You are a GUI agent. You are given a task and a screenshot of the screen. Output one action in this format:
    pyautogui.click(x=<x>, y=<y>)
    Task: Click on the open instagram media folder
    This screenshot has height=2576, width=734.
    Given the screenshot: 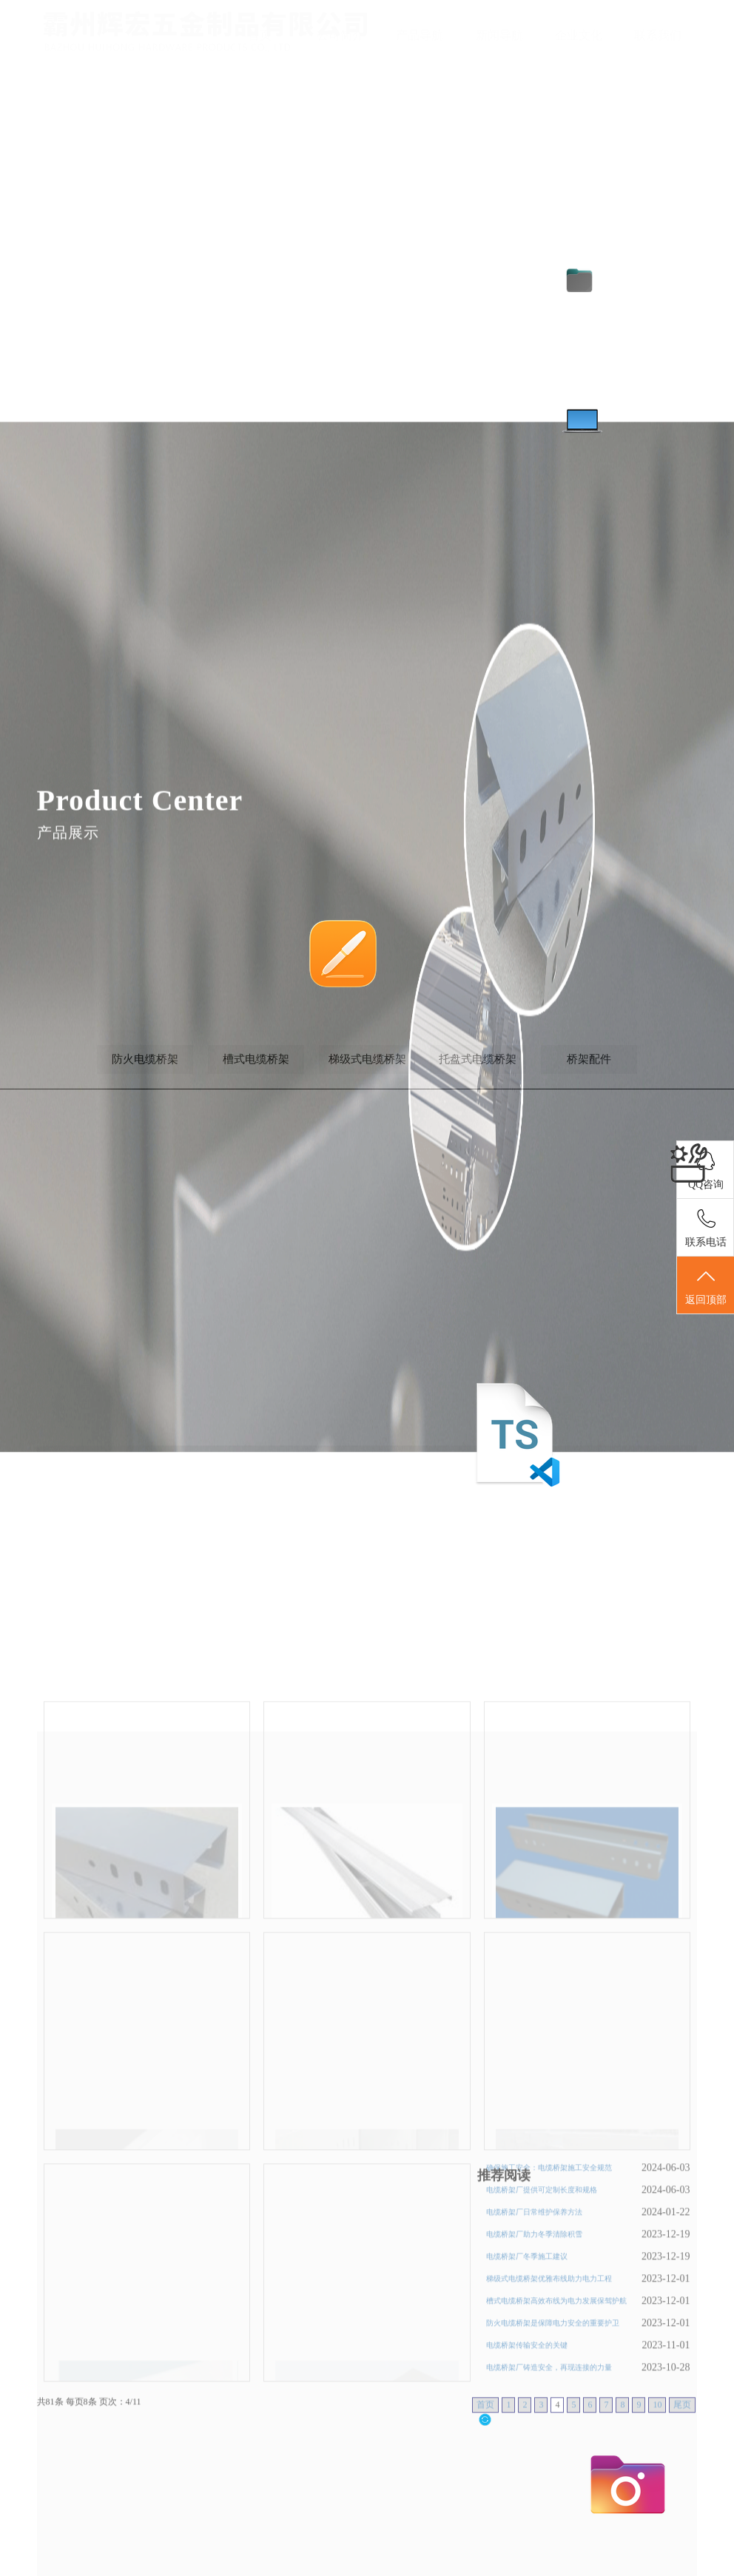 What is the action you would take?
    pyautogui.click(x=627, y=2487)
    